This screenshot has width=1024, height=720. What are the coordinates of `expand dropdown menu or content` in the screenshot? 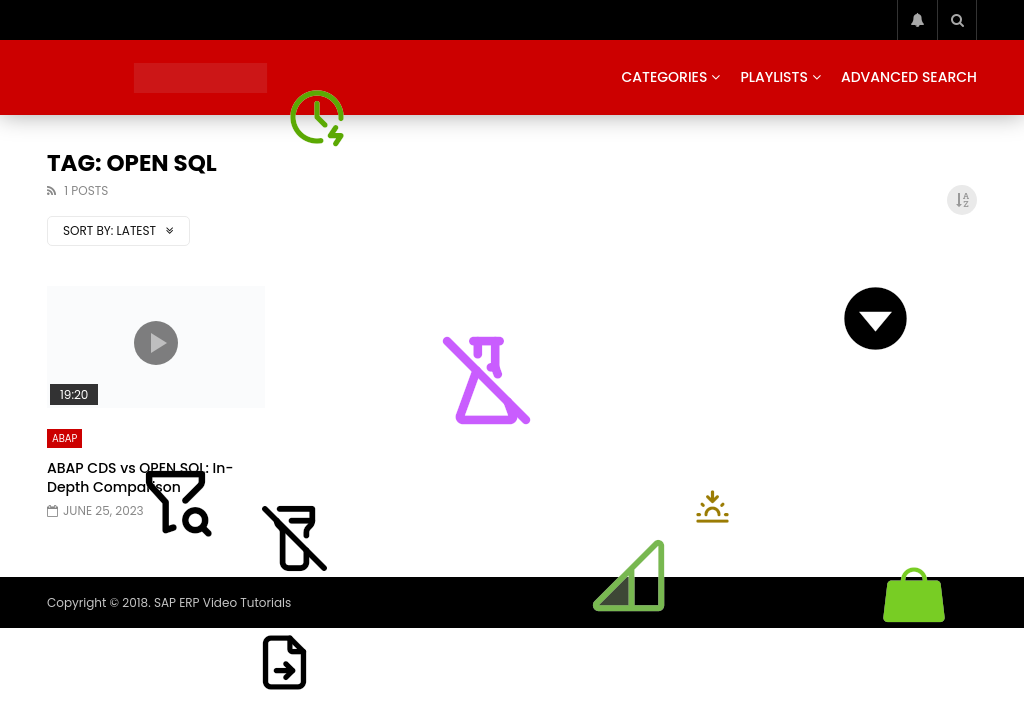 It's located at (875, 318).